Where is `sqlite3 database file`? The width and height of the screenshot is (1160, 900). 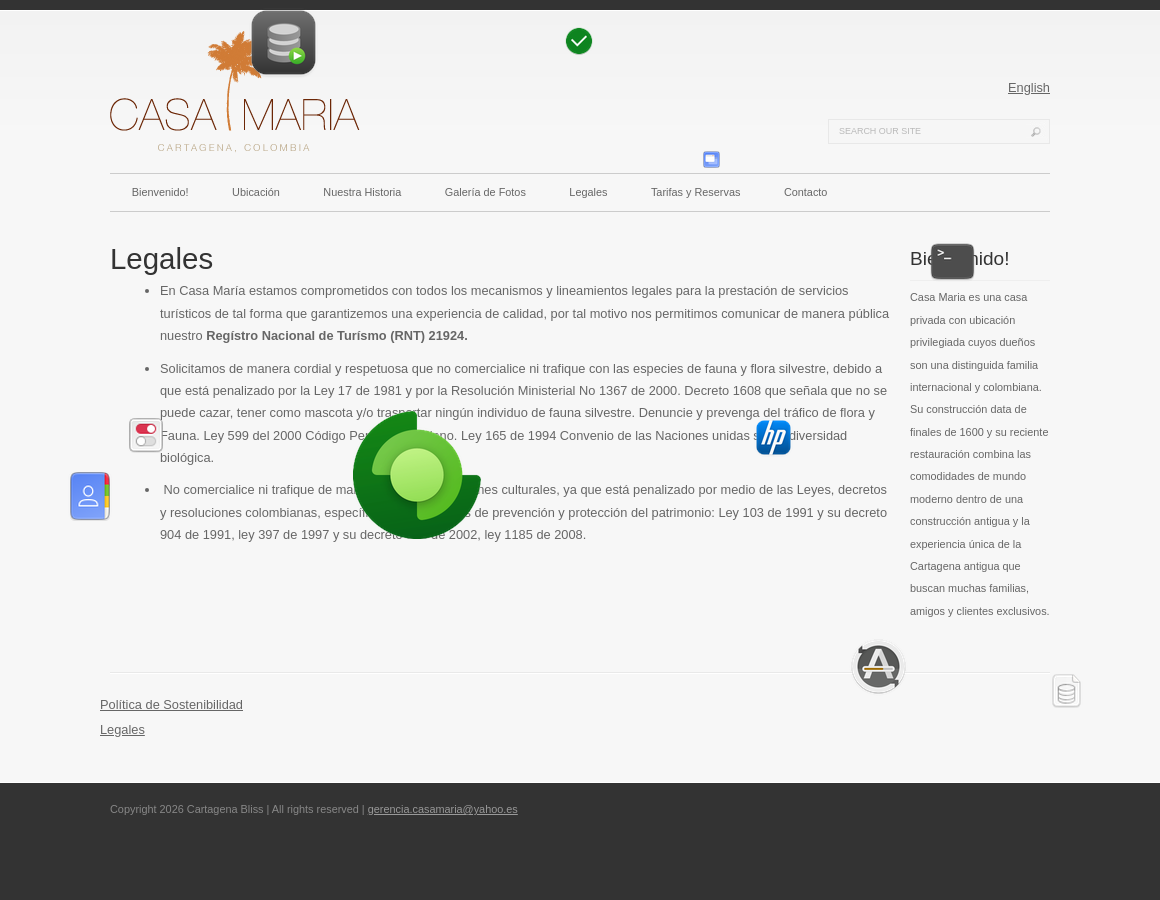 sqlite3 database file is located at coordinates (1066, 690).